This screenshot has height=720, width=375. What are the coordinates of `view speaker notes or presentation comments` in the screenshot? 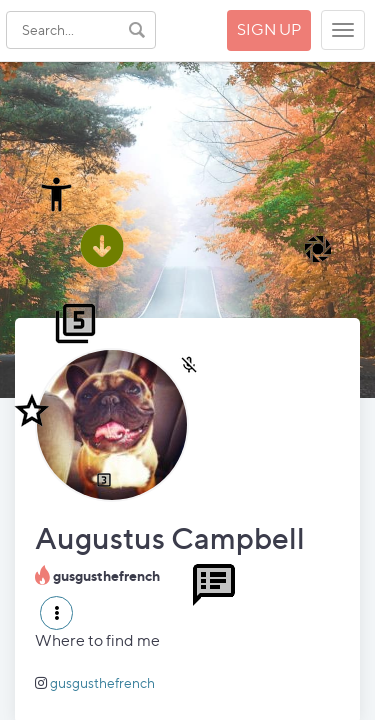 It's located at (214, 585).